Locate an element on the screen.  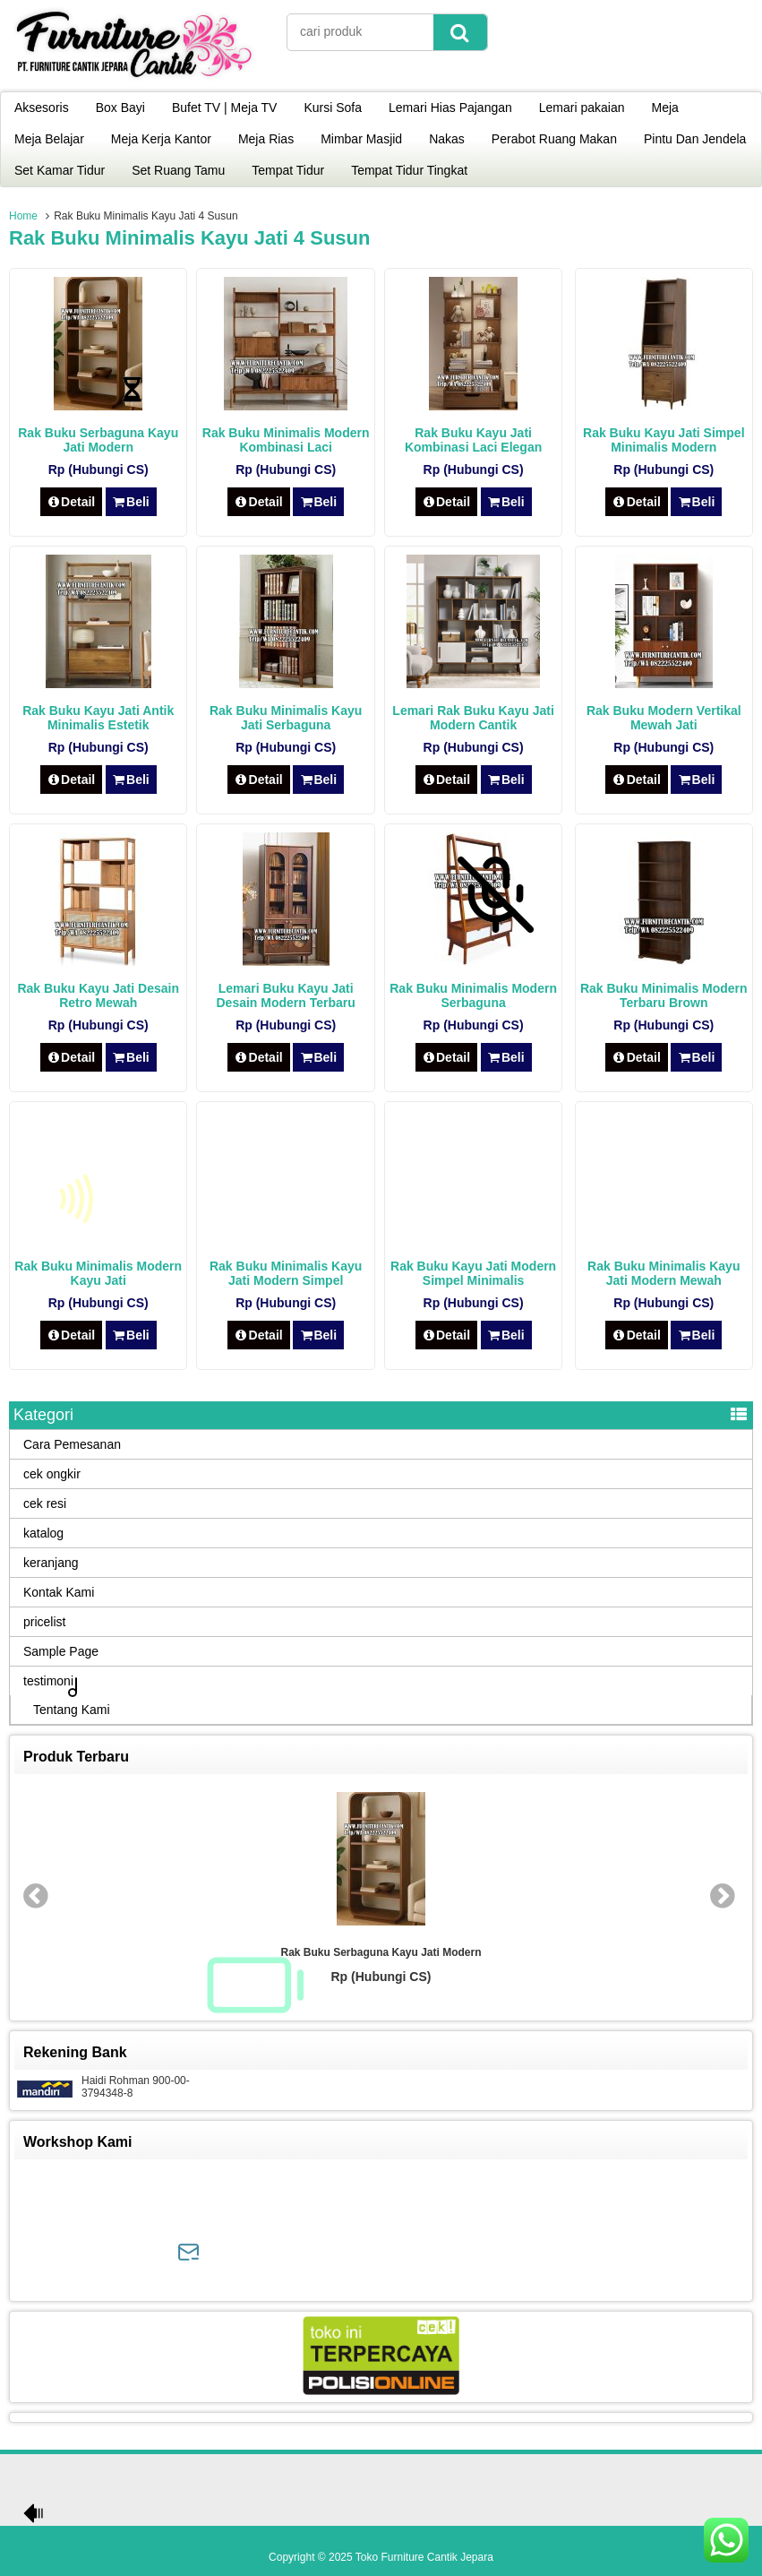
indicates a task or process in progress is located at coordinates (132, 389).